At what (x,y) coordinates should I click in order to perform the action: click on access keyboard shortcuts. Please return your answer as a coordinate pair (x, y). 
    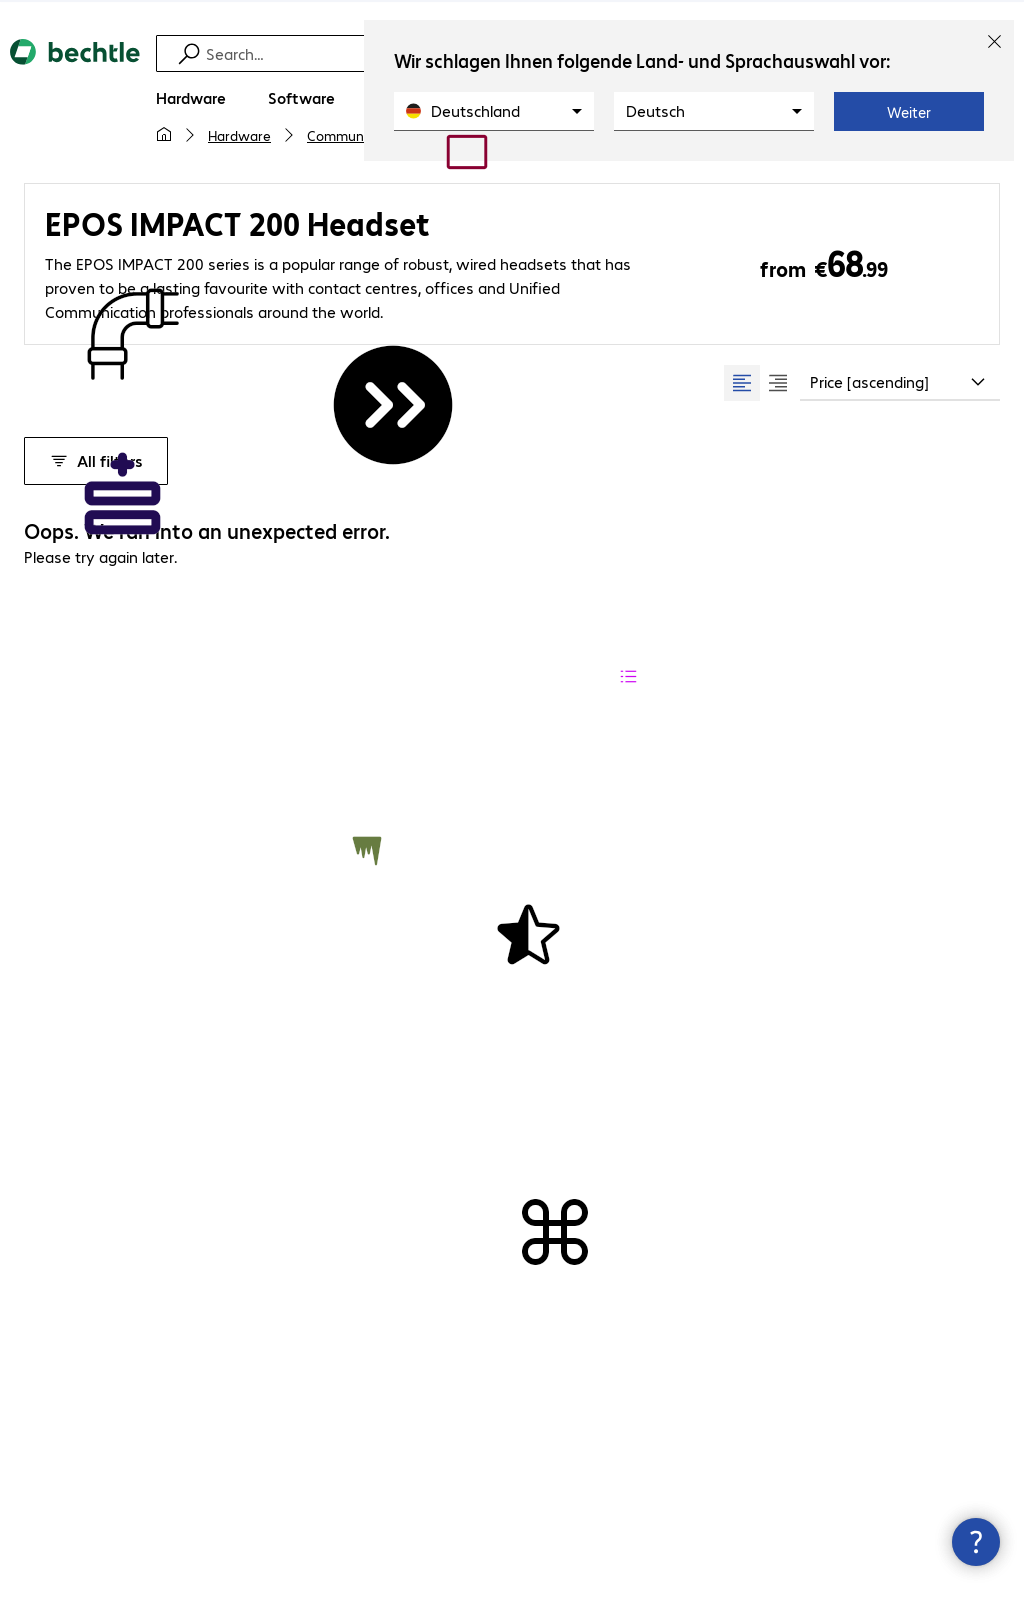
    Looking at the image, I should click on (555, 1232).